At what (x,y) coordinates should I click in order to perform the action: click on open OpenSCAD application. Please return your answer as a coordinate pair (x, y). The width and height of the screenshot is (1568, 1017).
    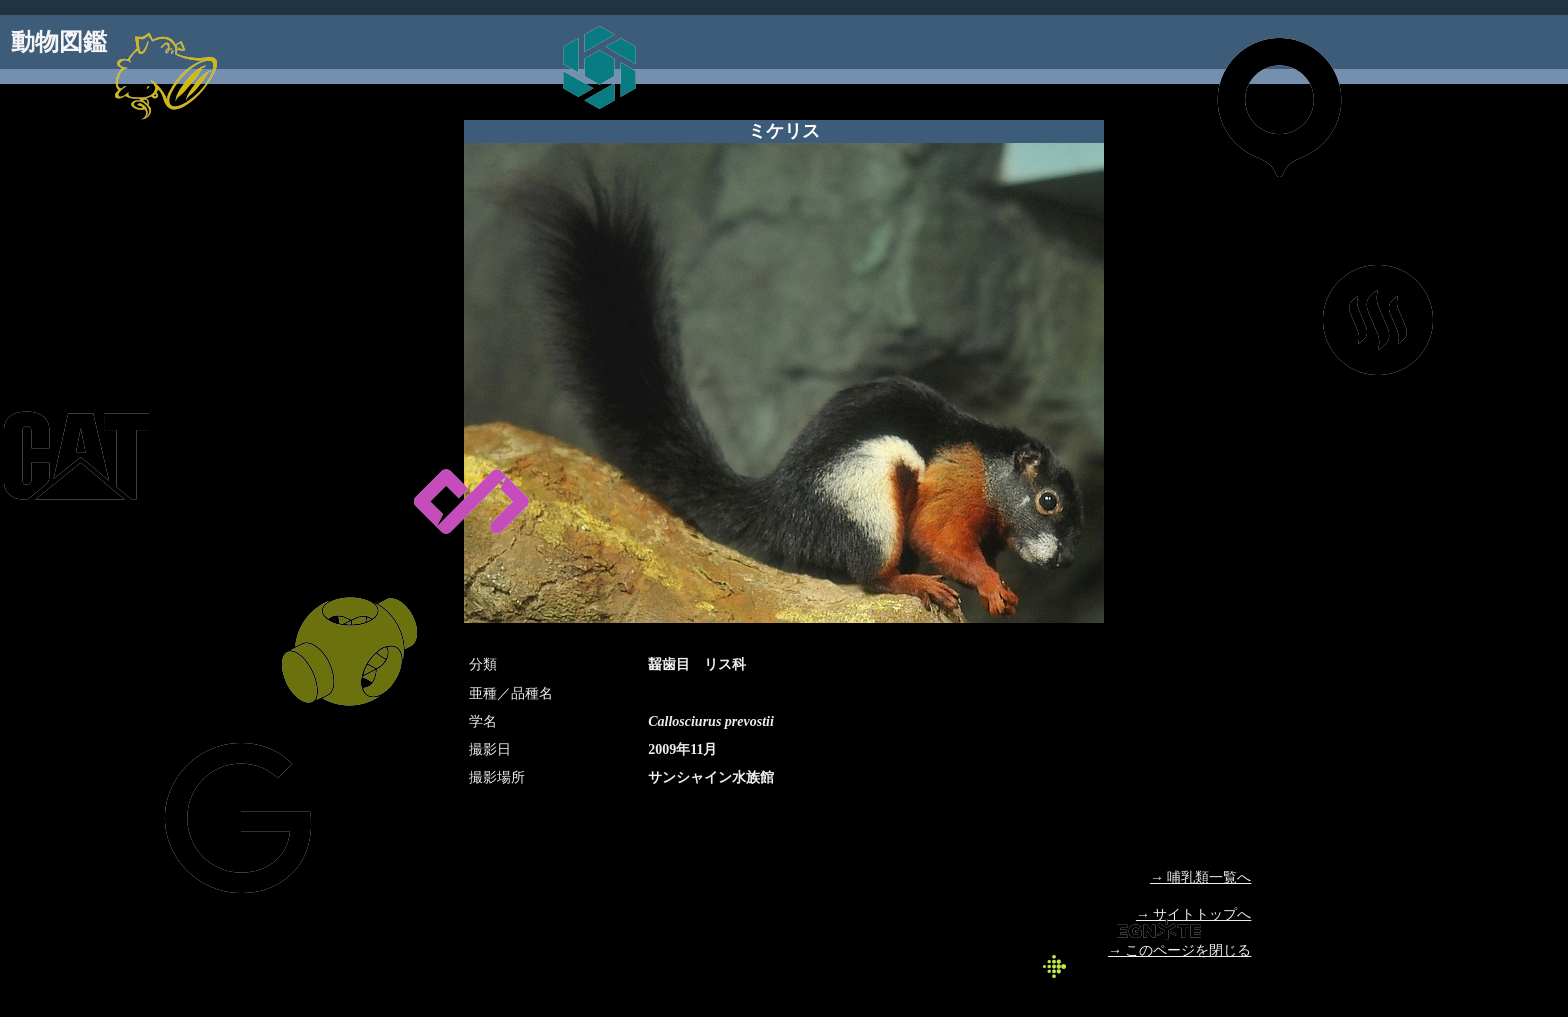
    Looking at the image, I should click on (349, 651).